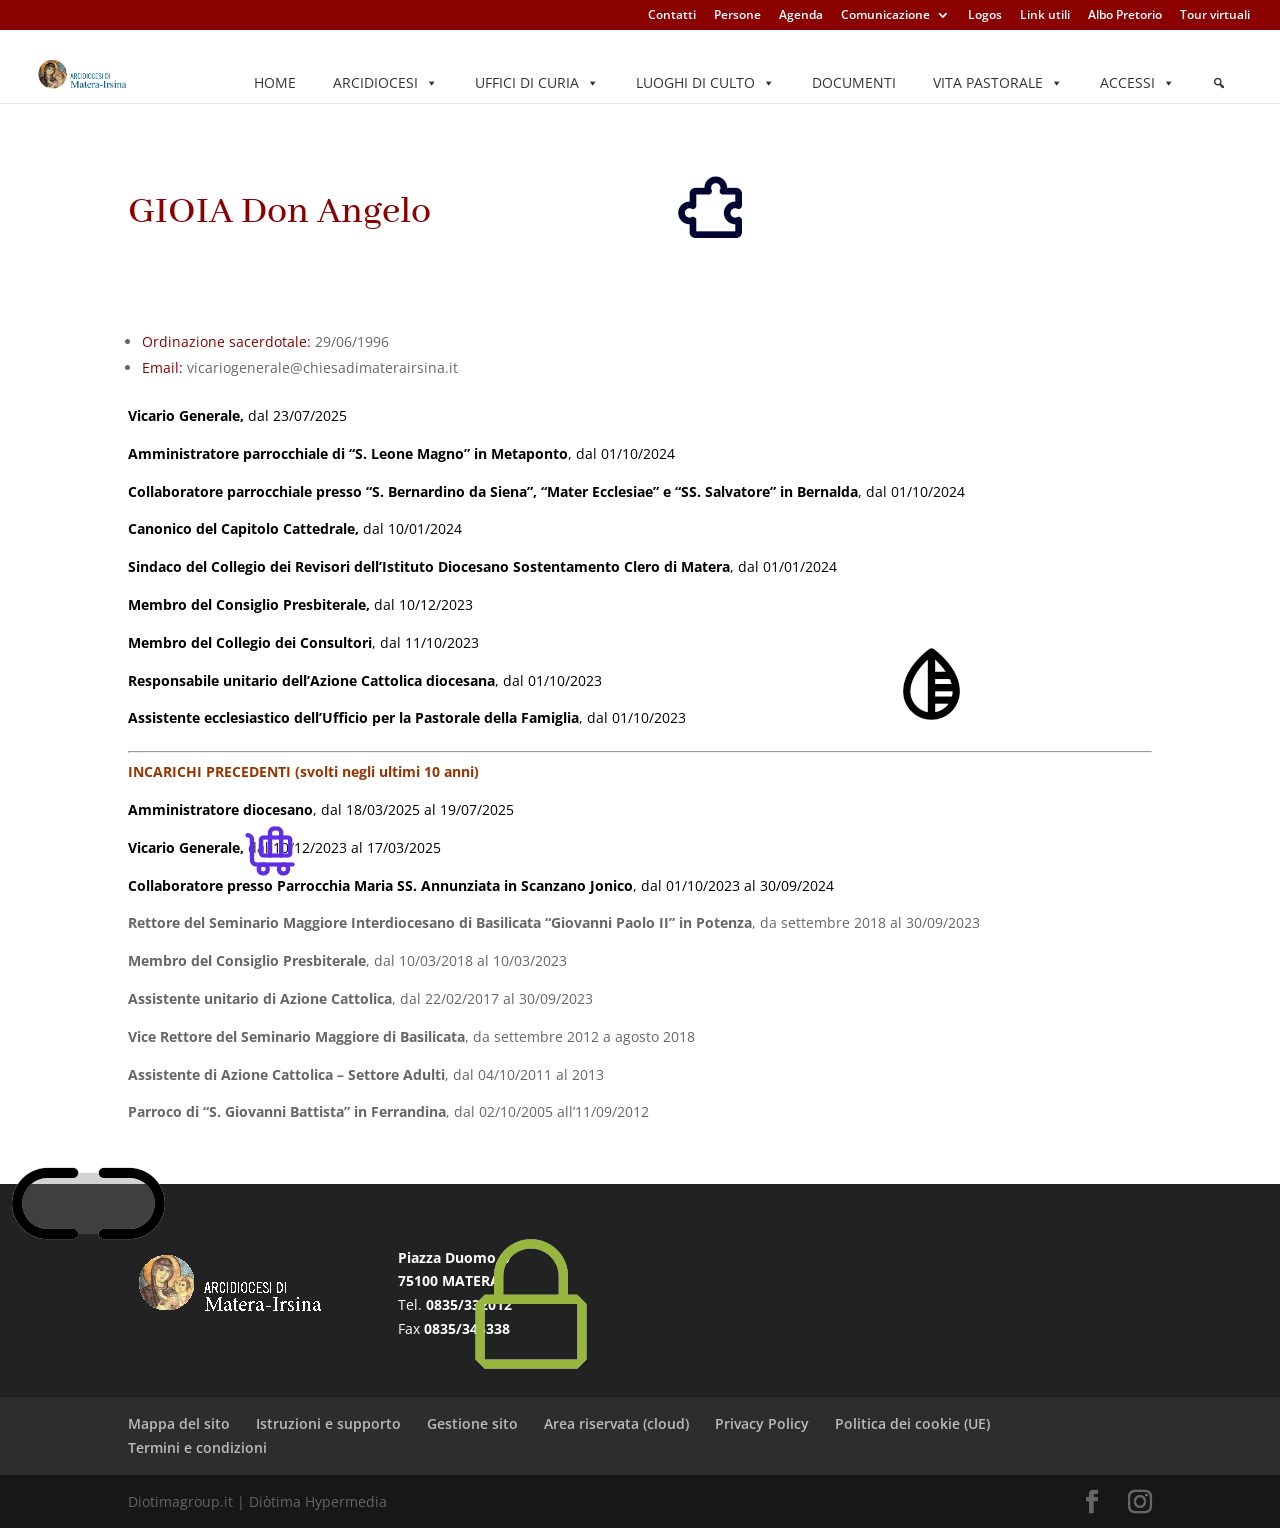 This screenshot has width=1280, height=1528. I want to click on indicates a locked or secured item, so click(531, 1304).